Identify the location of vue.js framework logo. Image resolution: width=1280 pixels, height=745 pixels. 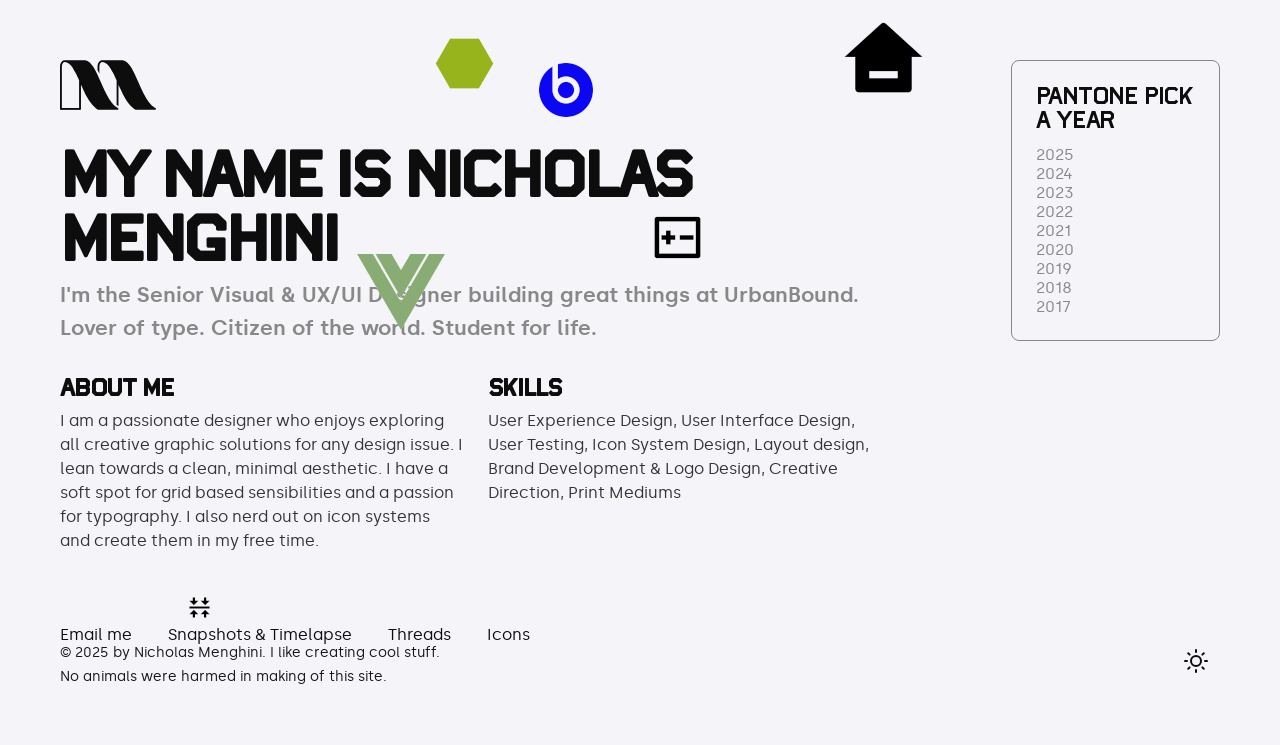
(401, 290).